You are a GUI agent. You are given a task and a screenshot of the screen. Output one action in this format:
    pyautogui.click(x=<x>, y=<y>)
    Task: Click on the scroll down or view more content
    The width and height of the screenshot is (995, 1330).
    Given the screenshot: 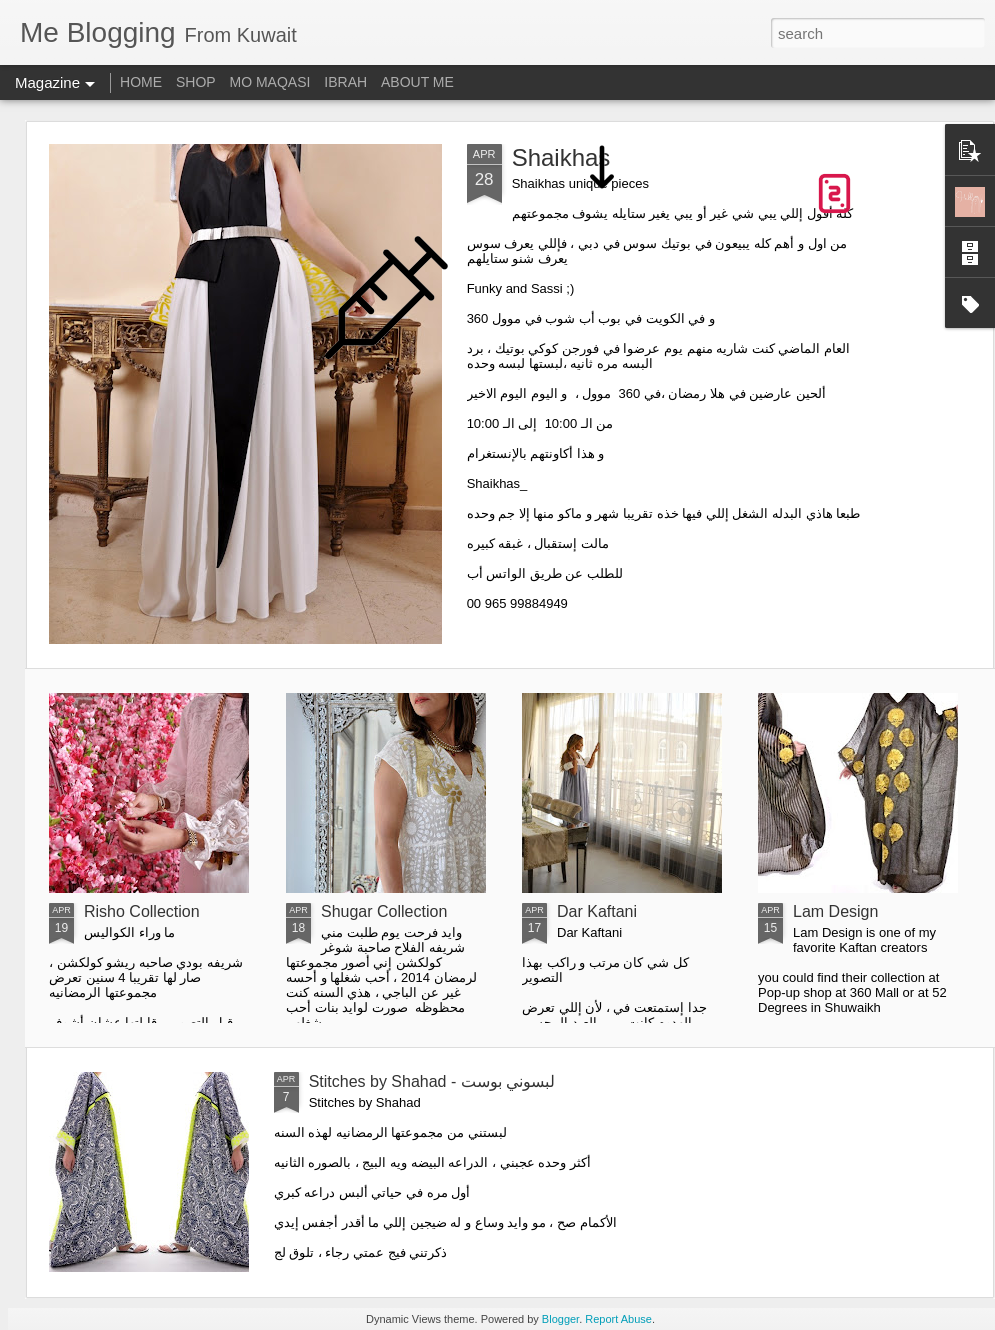 What is the action you would take?
    pyautogui.click(x=602, y=167)
    